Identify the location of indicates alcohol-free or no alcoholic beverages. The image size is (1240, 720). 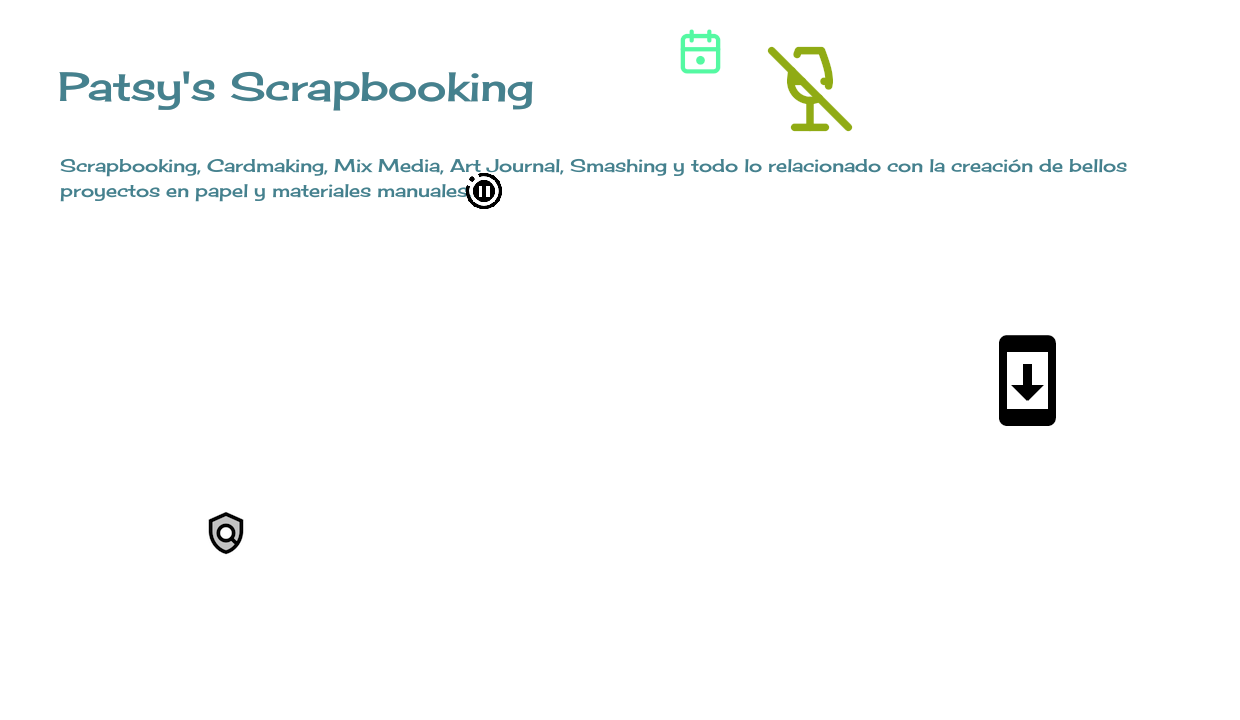
(810, 89).